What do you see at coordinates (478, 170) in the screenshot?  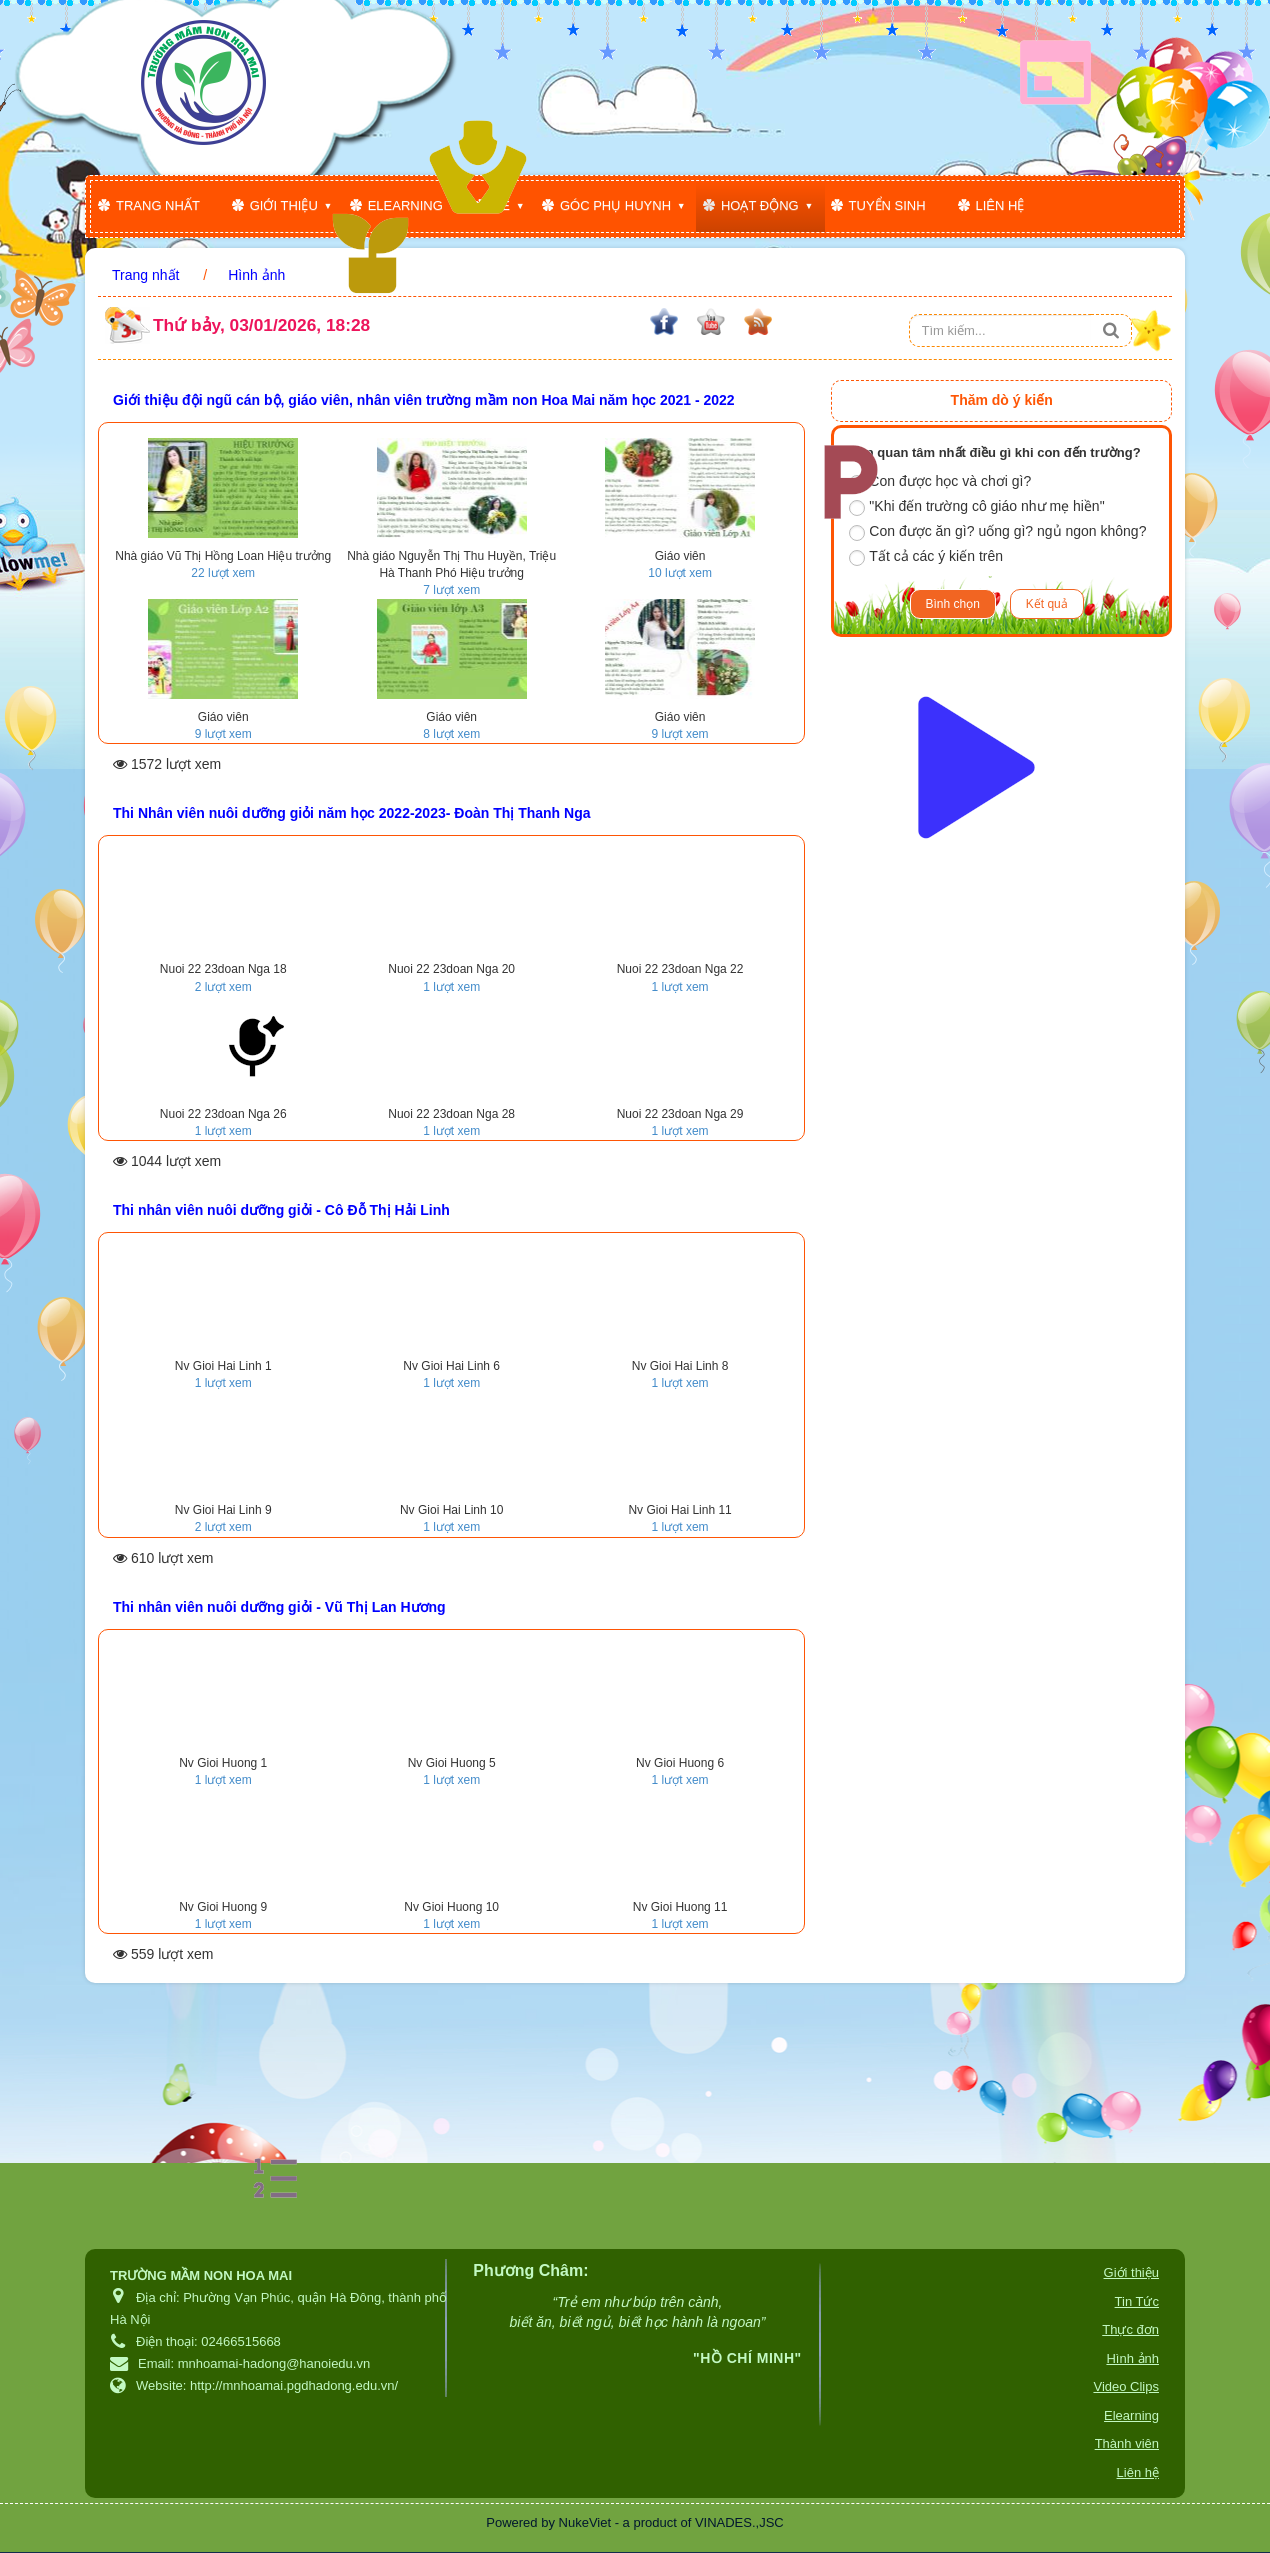 I see `browse jewelry or accessories` at bounding box center [478, 170].